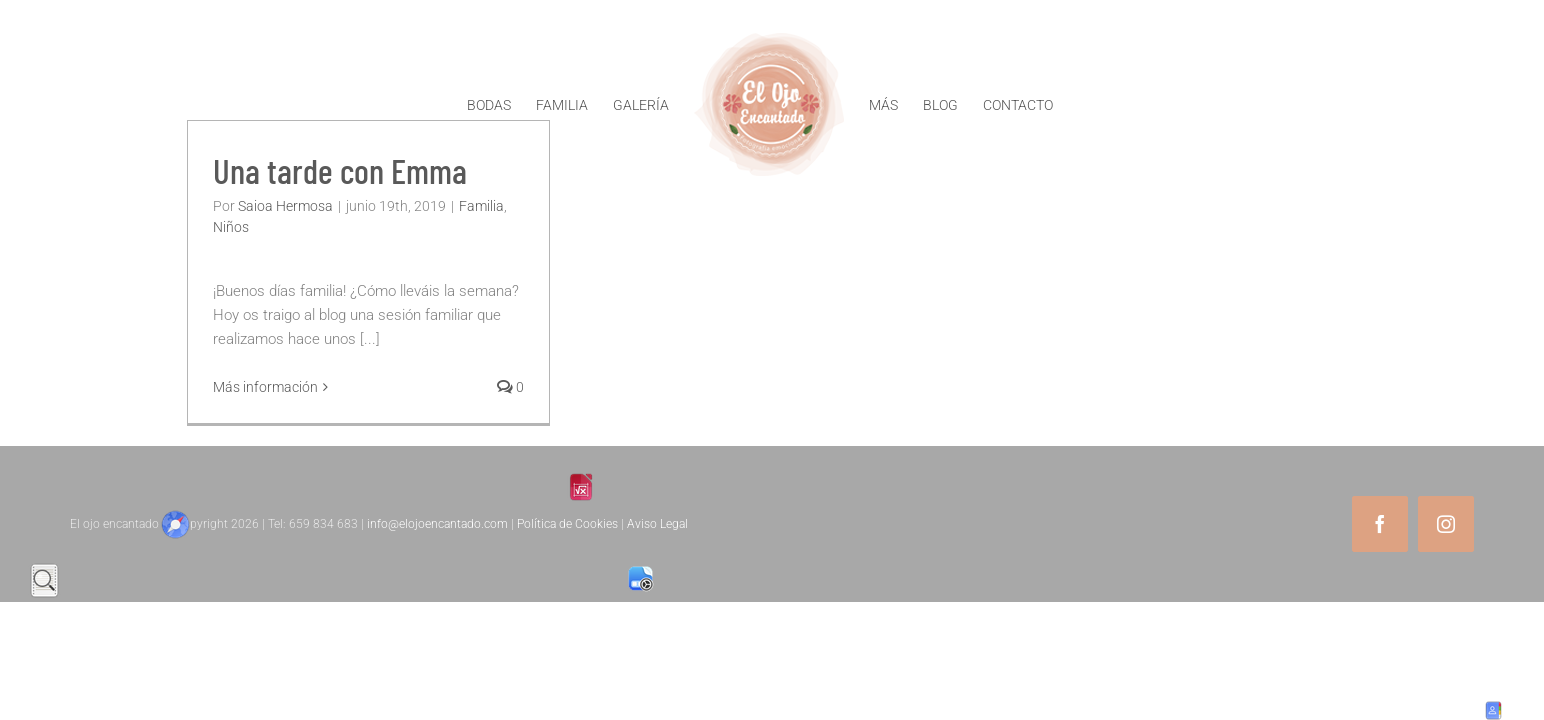  What do you see at coordinates (640, 578) in the screenshot?
I see `open system profiler application` at bounding box center [640, 578].